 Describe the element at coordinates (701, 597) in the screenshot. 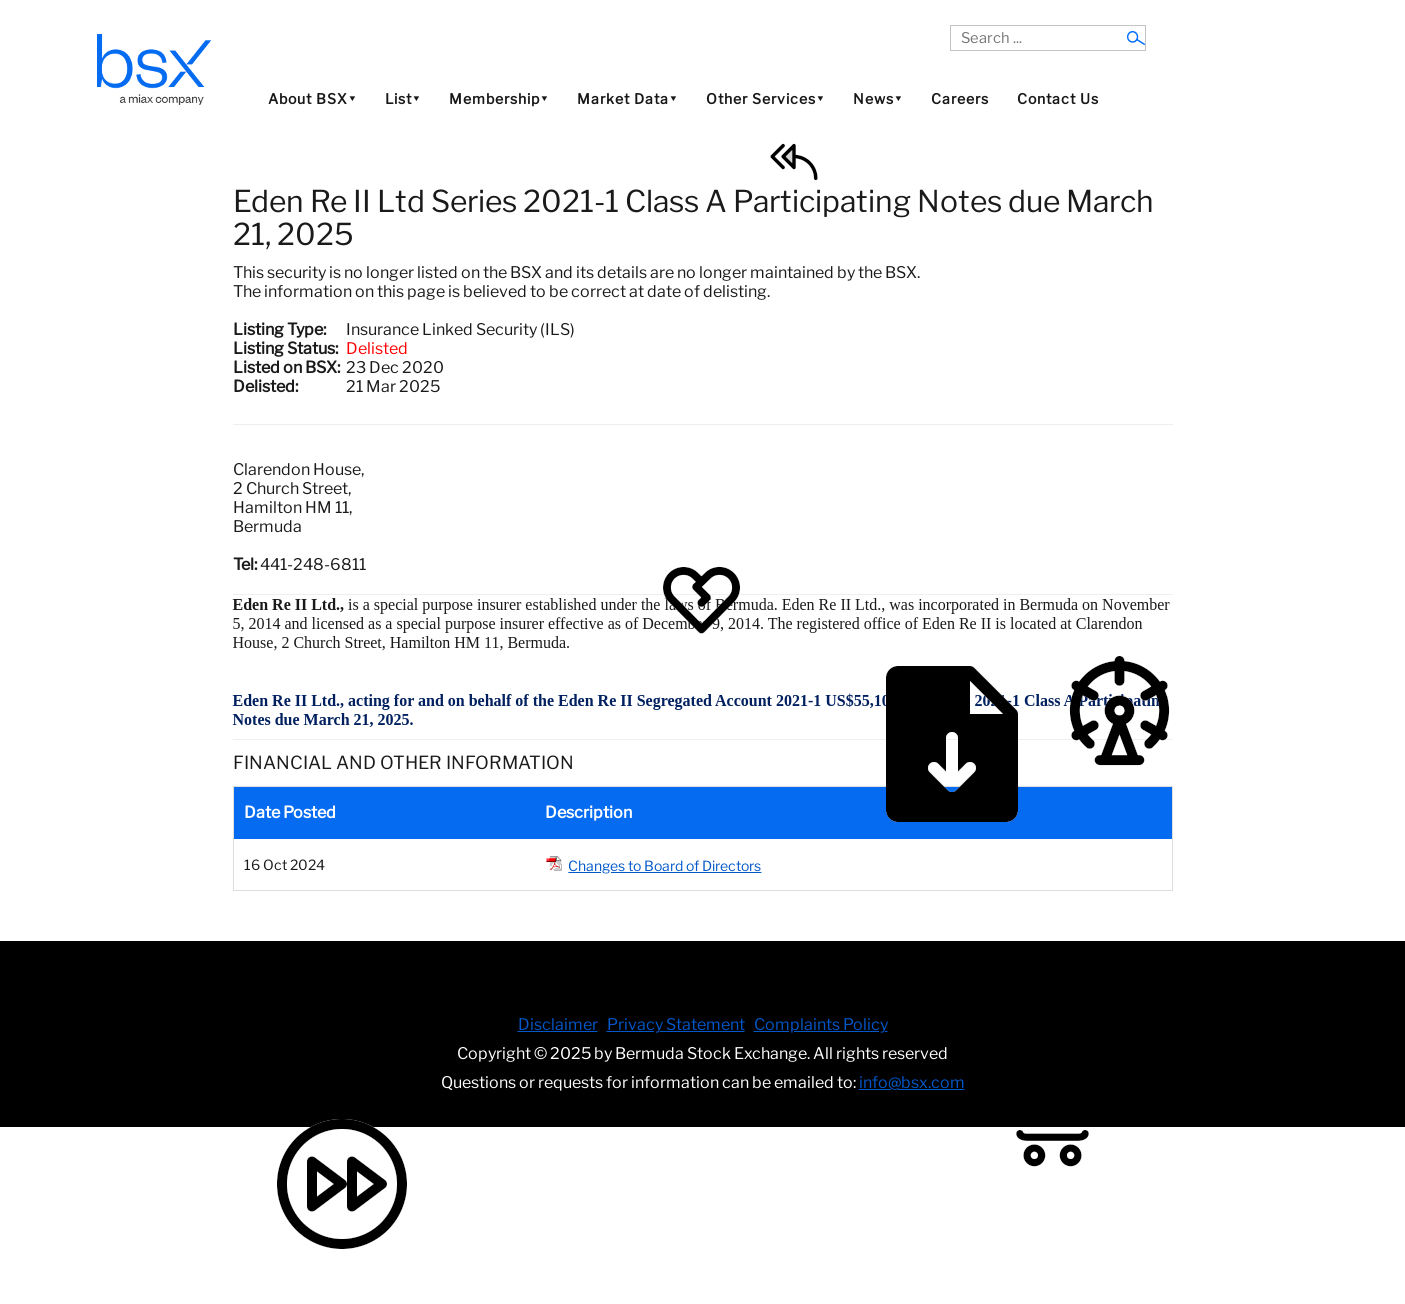

I see `unlike or remove from favorites` at that location.